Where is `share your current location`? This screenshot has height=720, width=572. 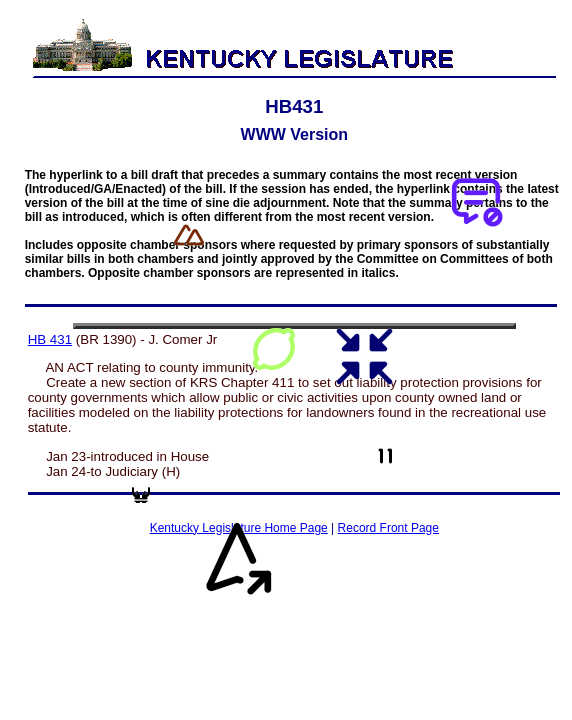 share your current location is located at coordinates (237, 557).